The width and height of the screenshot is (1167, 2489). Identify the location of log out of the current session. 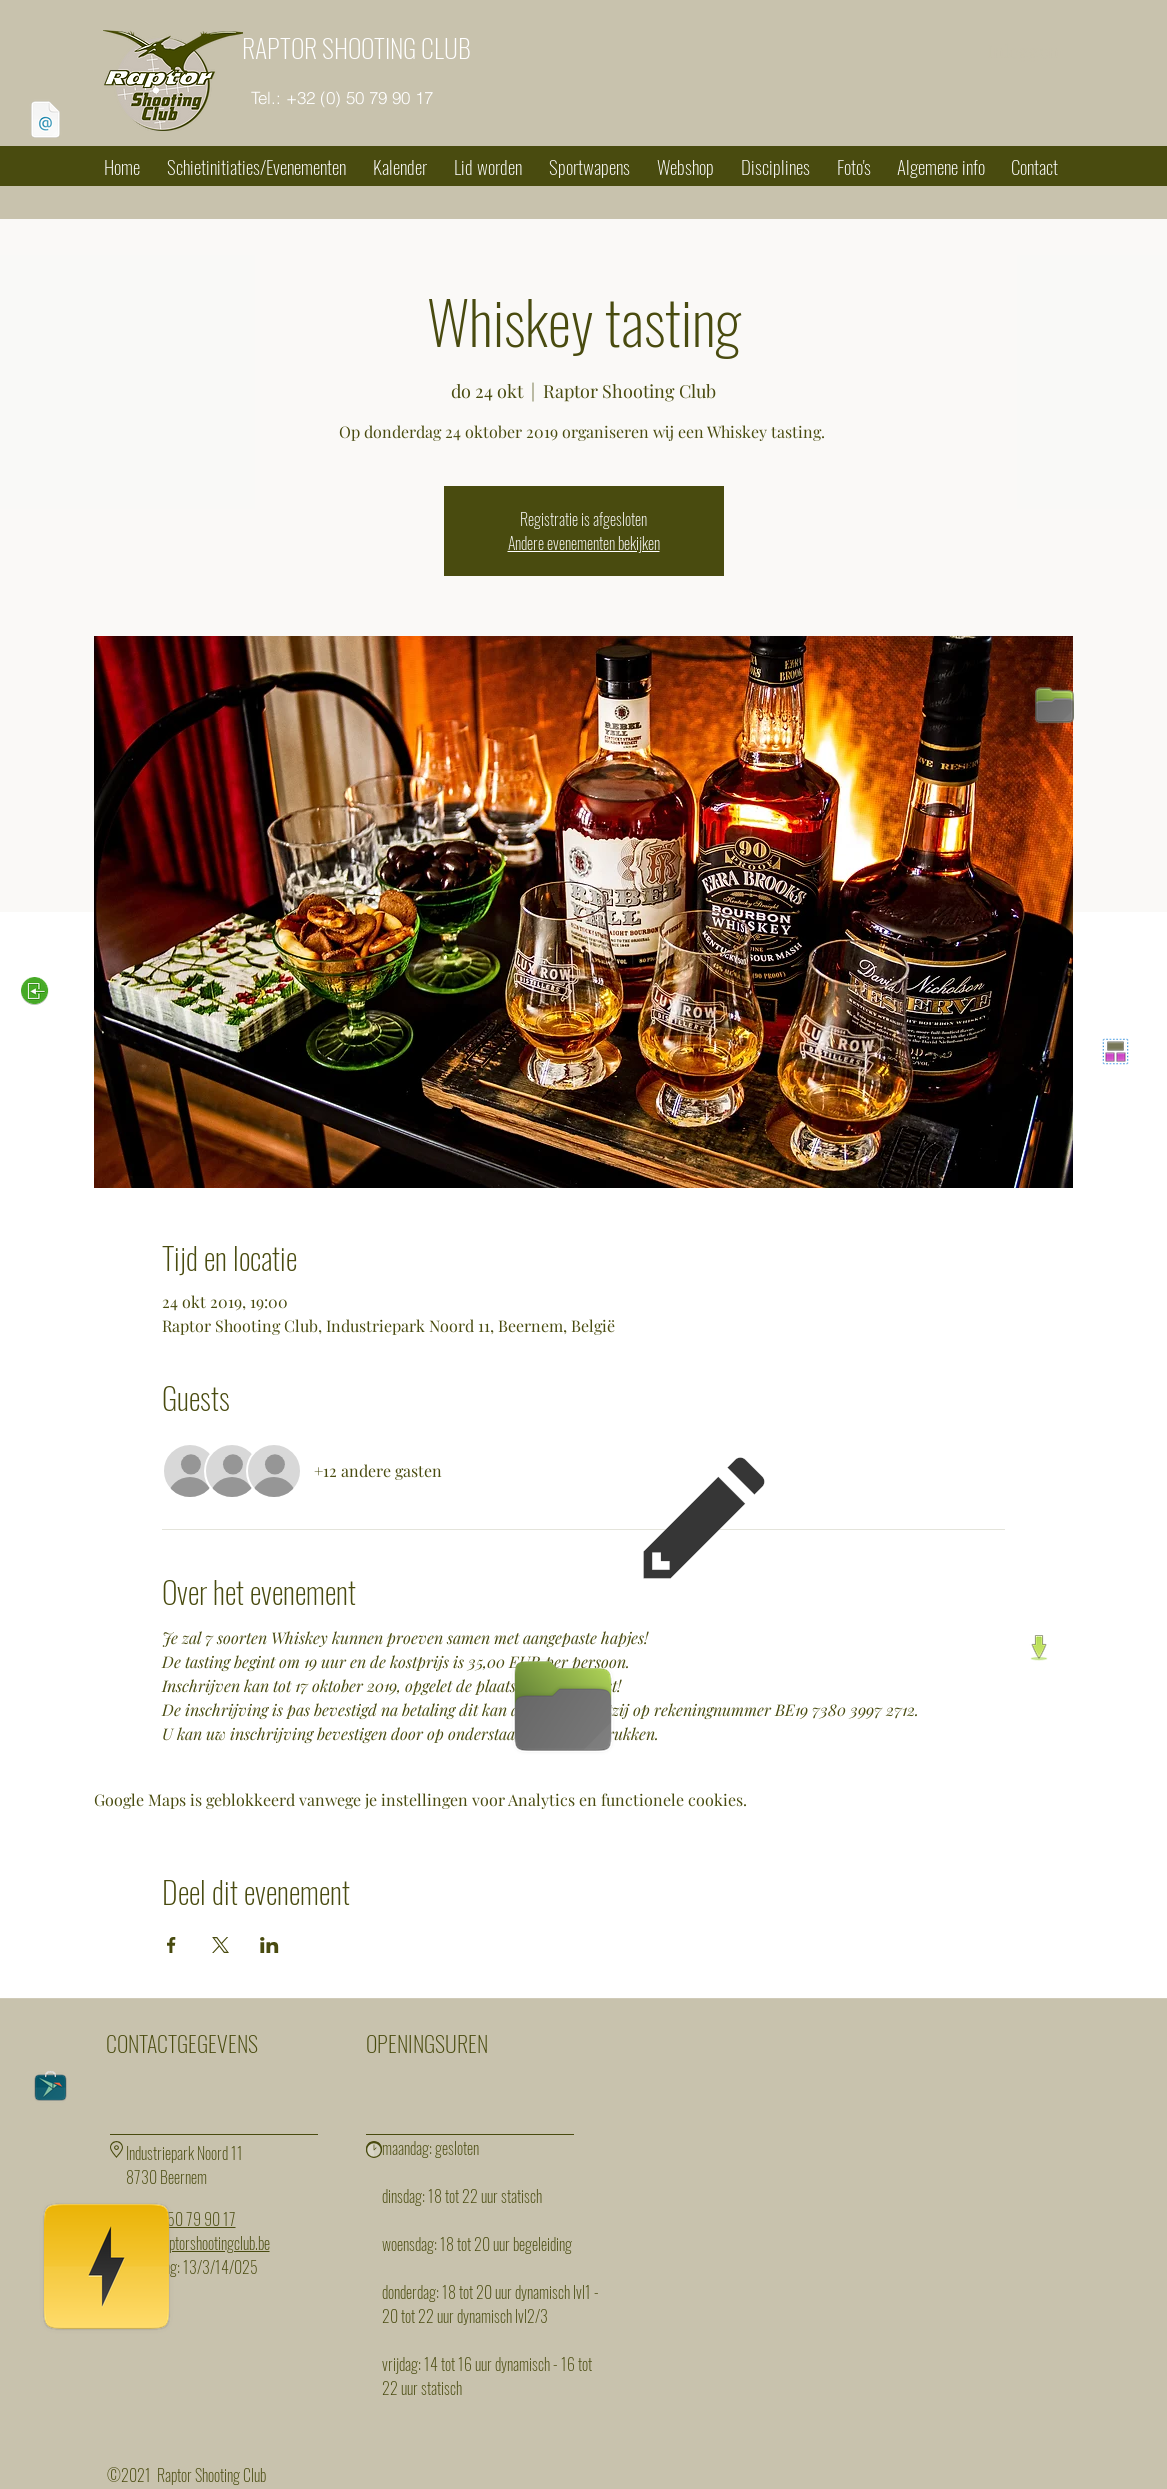
(35, 991).